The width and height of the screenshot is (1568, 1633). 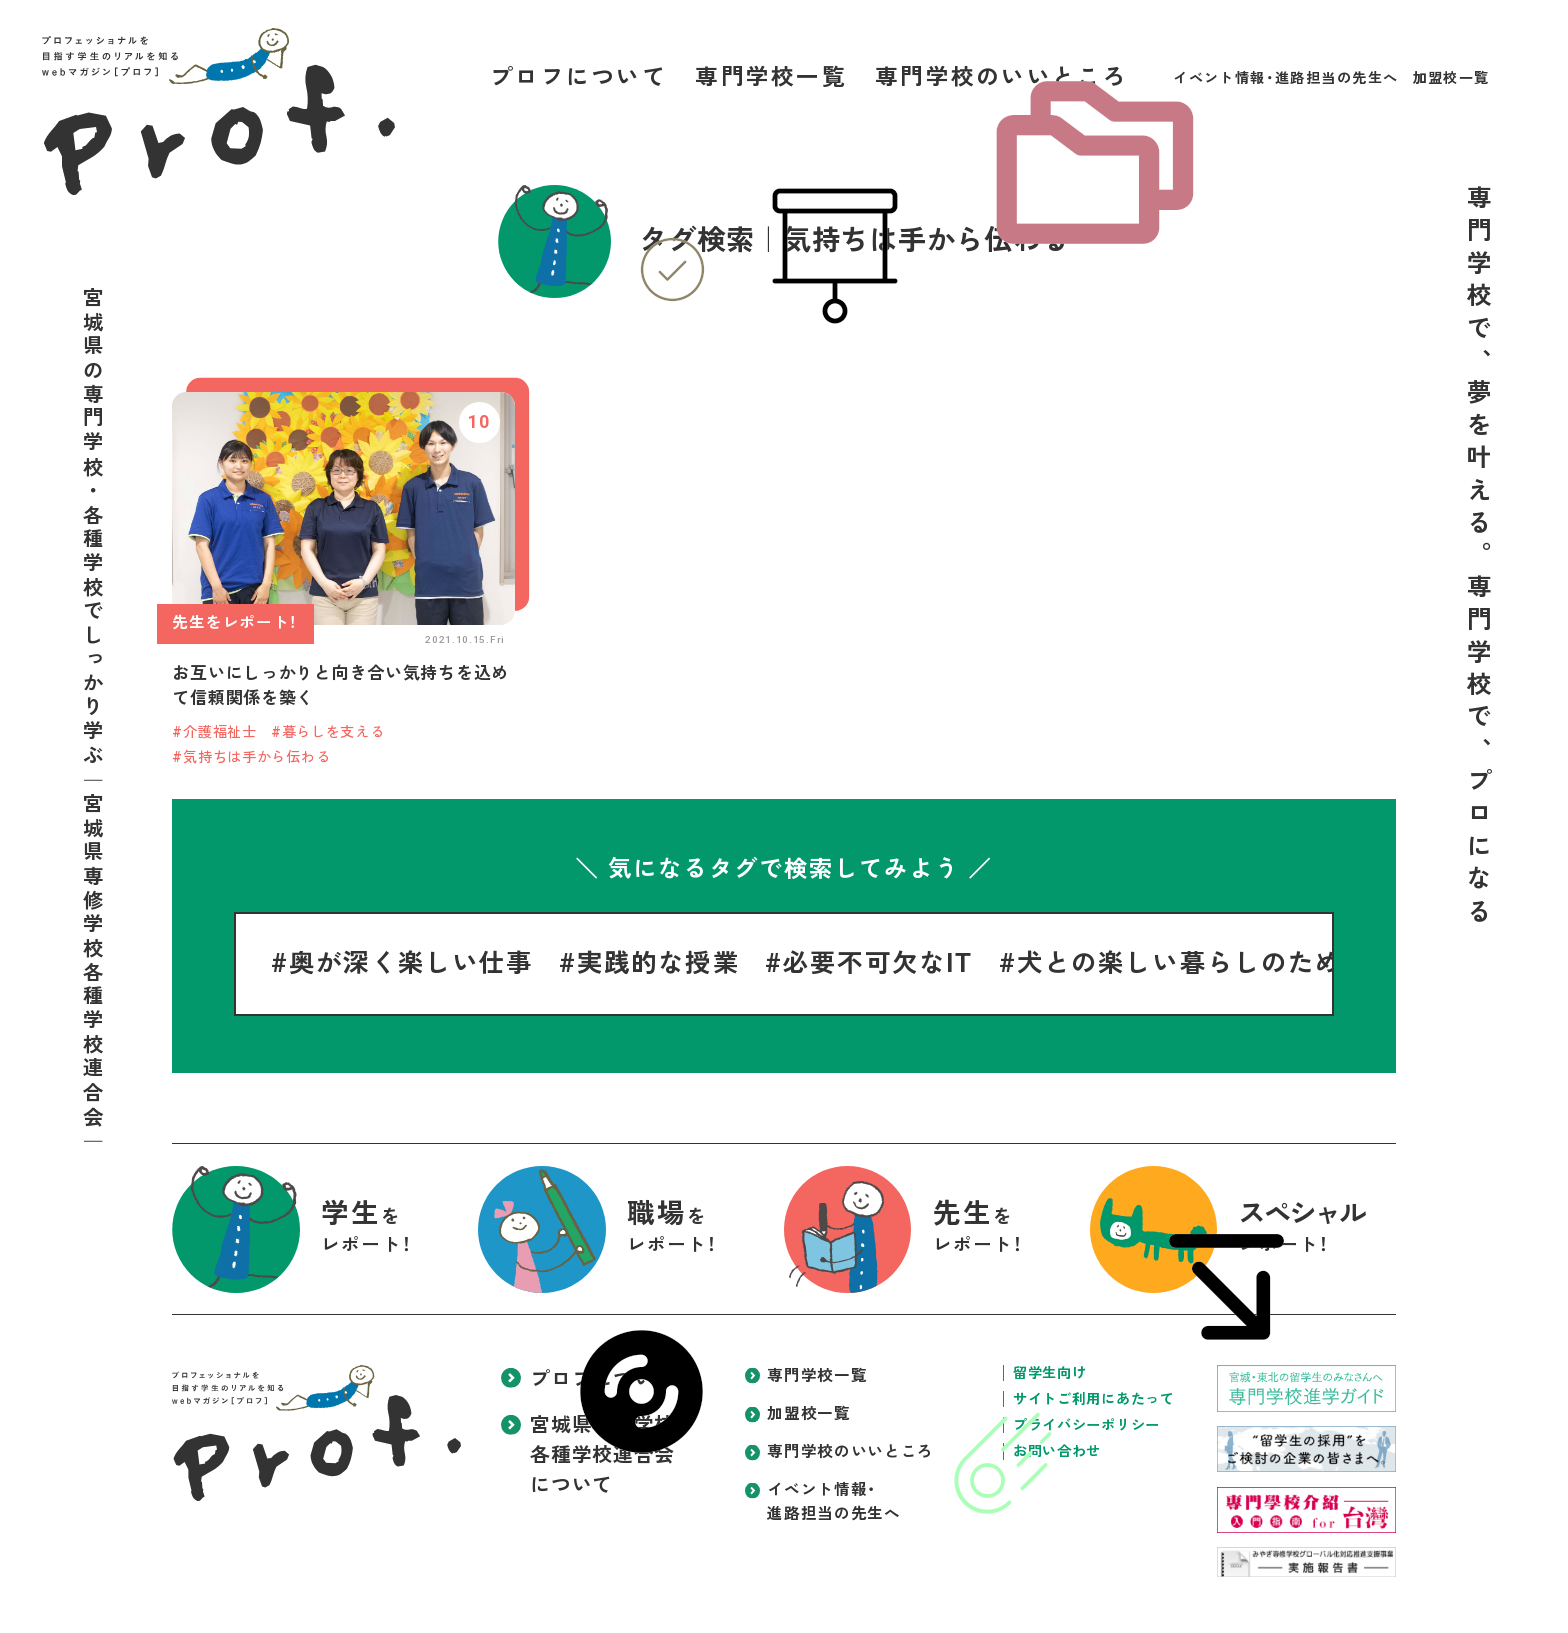 What do you see at coordinates (1003, 1465) in the screenshot?
I see `indicates a trending or viral item` at bounding box center [1003, 1465].